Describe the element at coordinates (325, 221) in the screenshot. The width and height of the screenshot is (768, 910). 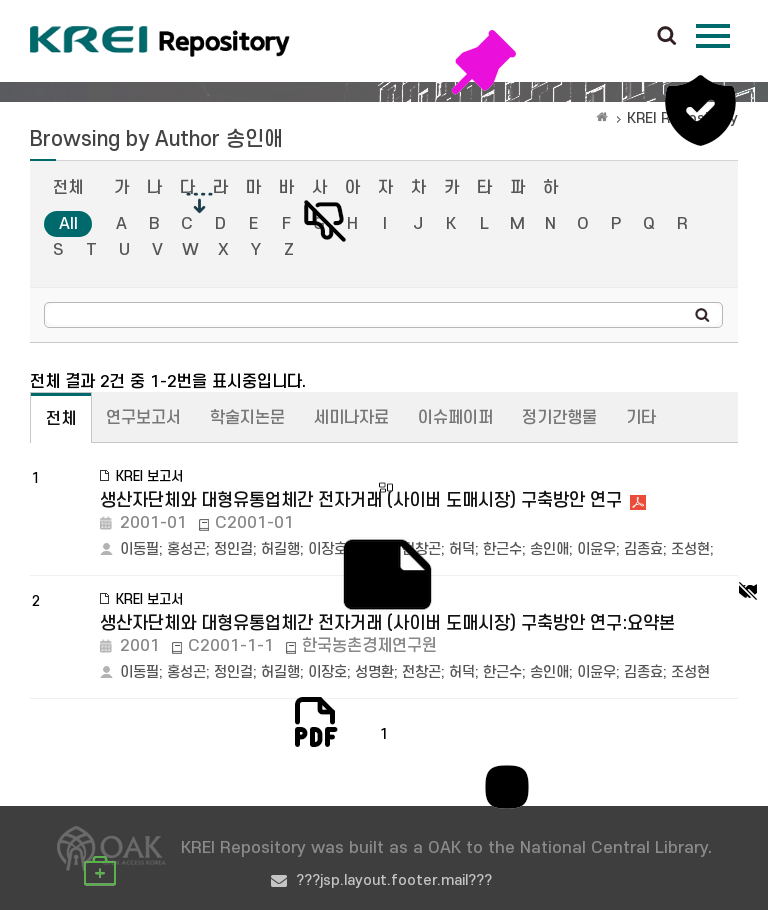
I see `dislike feature is disabled or unavailable` at that location.